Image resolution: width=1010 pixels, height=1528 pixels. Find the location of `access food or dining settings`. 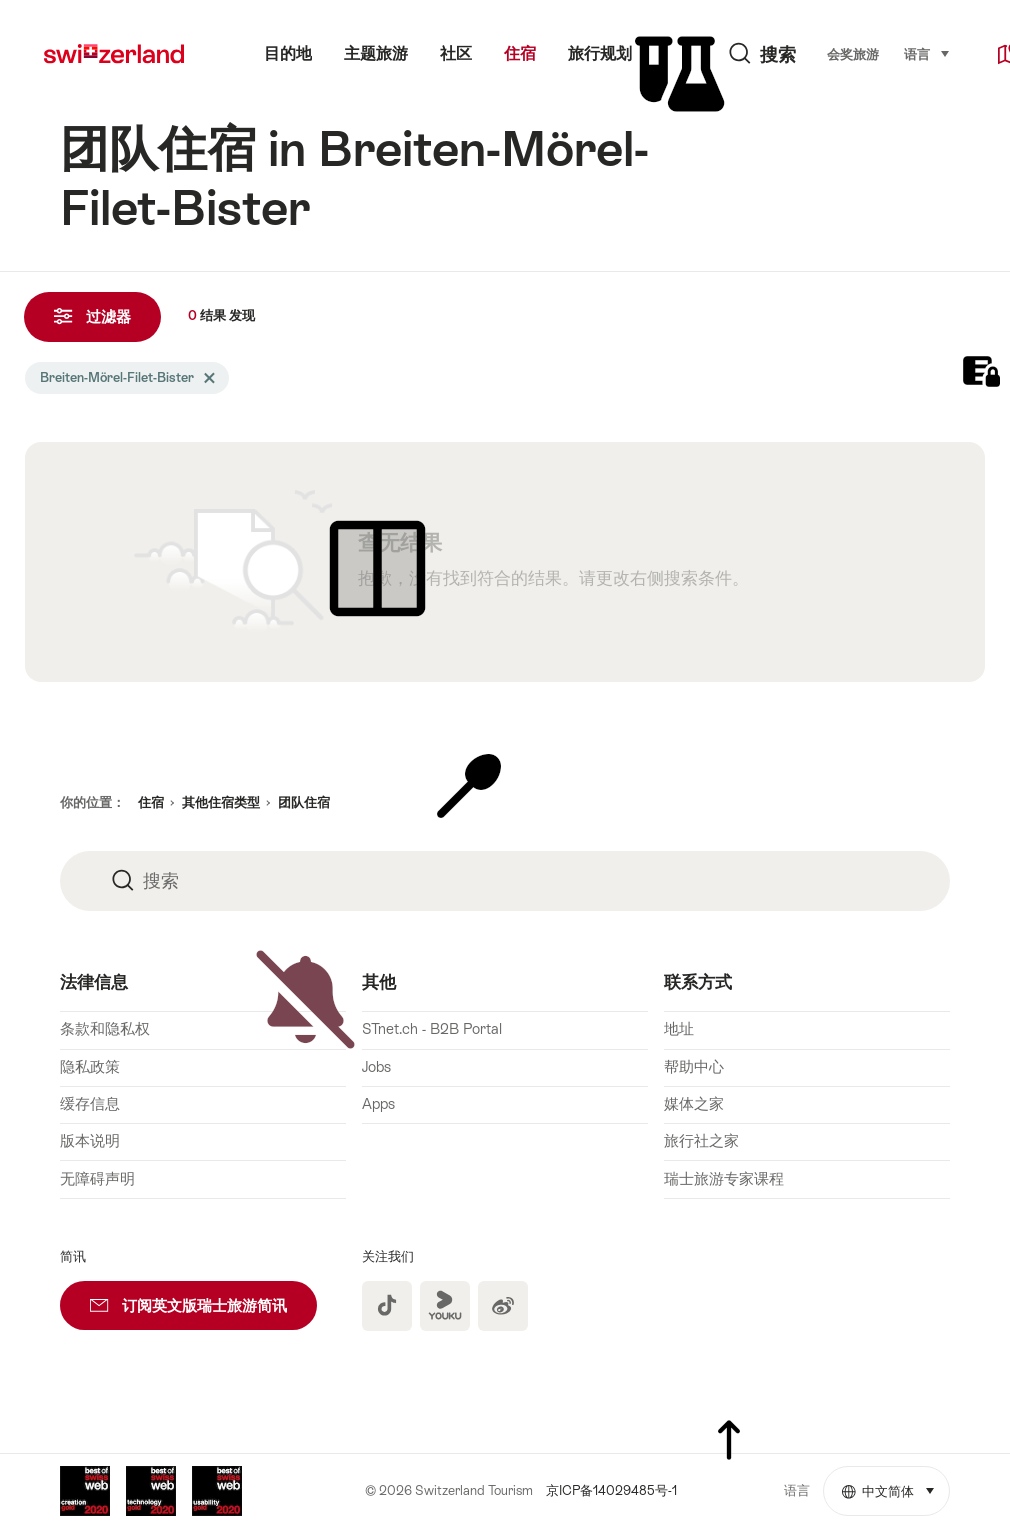

access food or dining settings is located at coordinates (469, 786).